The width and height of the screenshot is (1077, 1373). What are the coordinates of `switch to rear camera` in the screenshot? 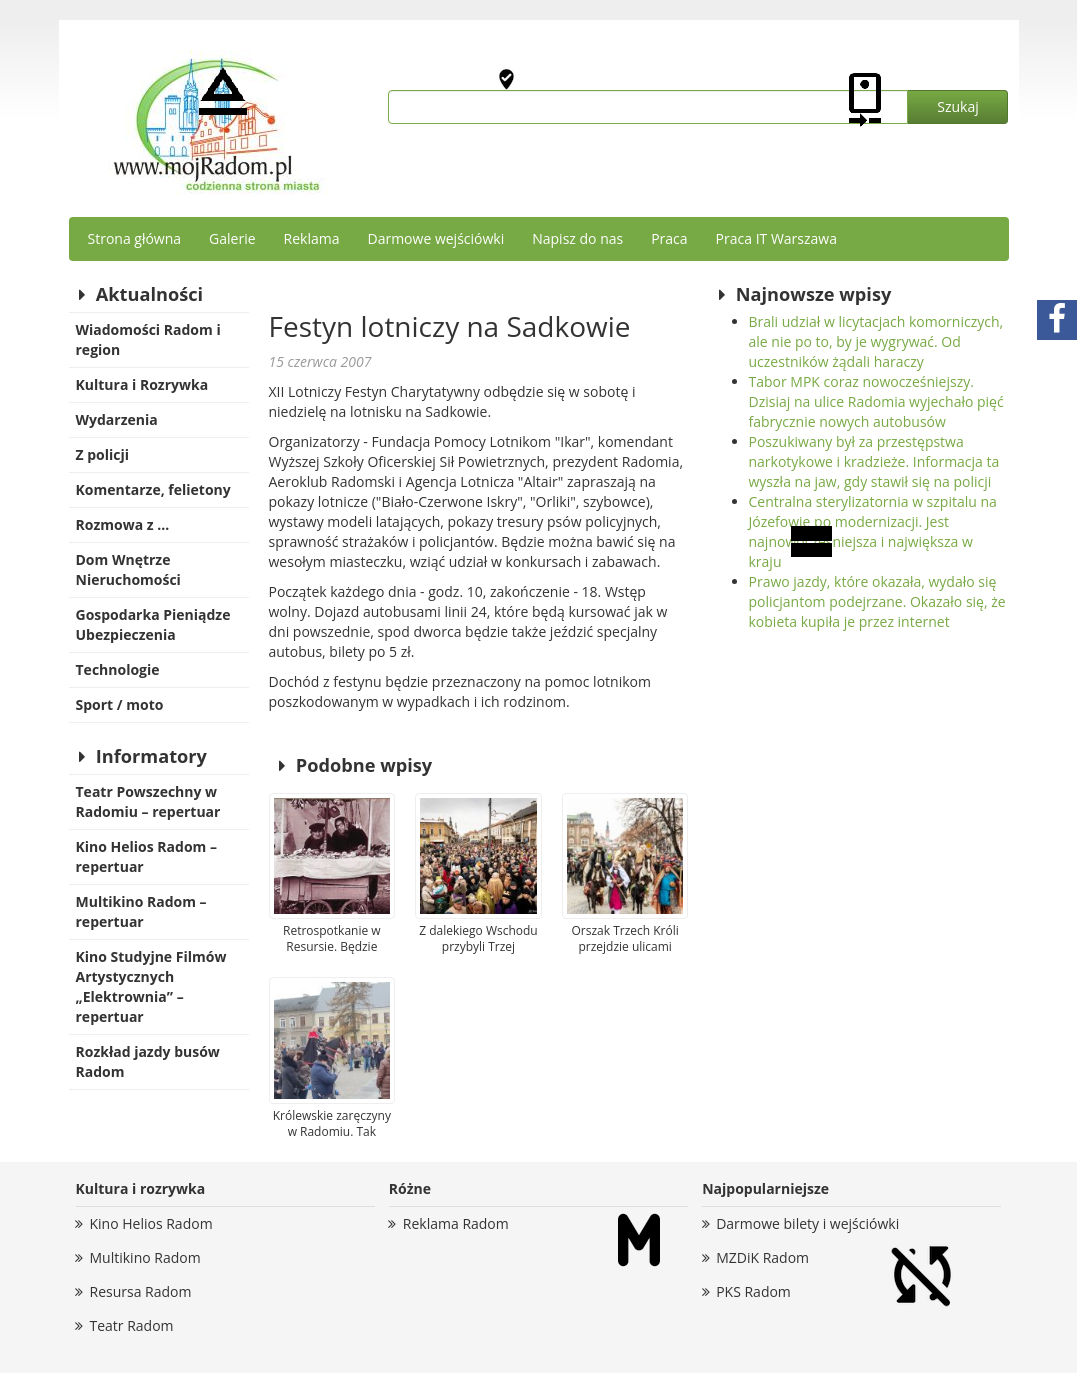 It's located at (865, 100).